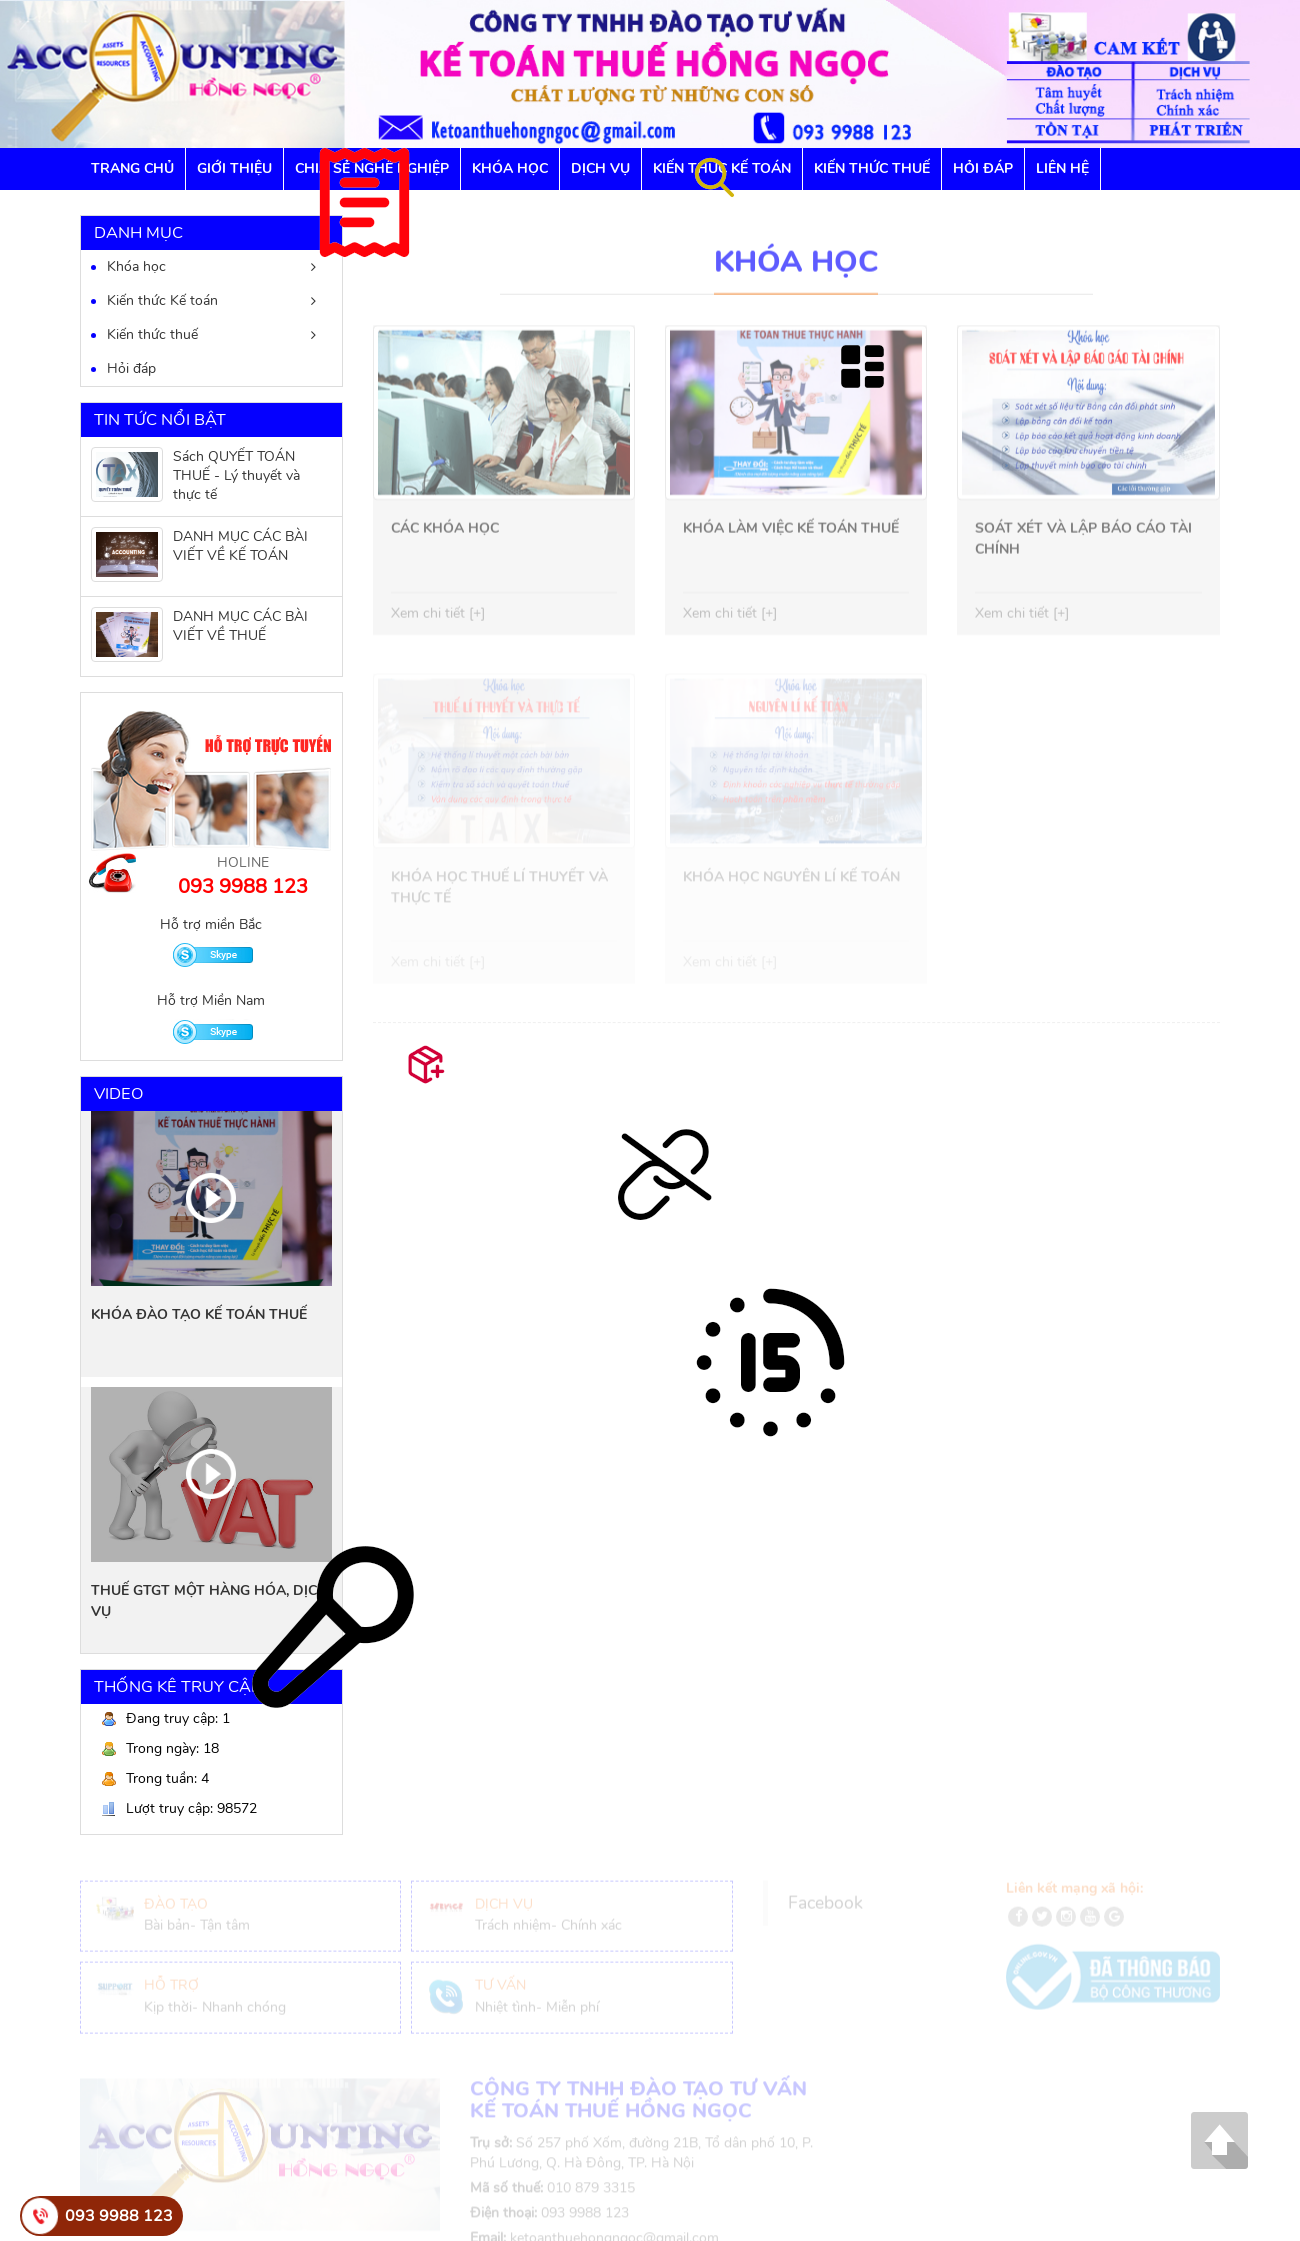 The height and width of the screenshot is (2241, 1300). I want to click on search for content or items, so click(714, 177).